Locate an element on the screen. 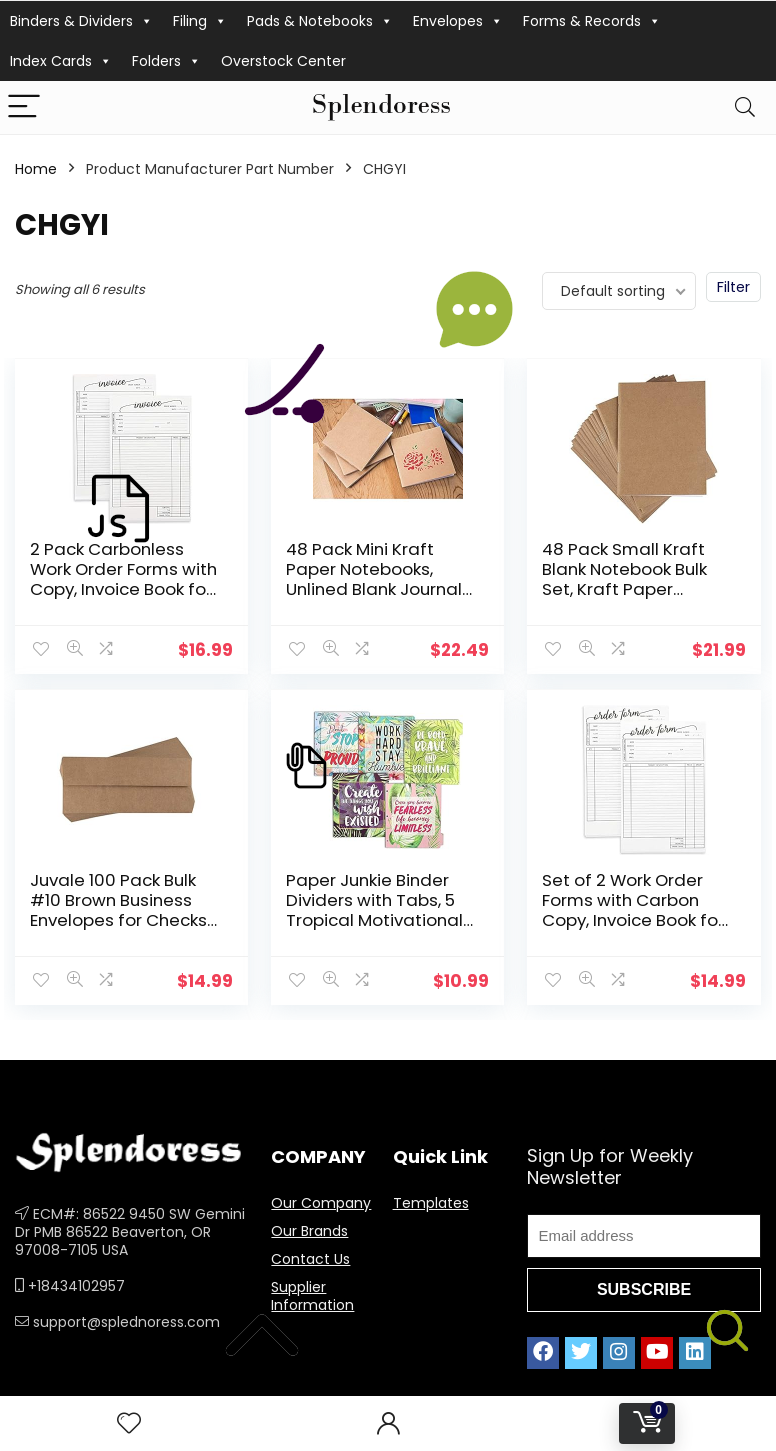  collapse an expanded section is located at coordinates (262, 1335).